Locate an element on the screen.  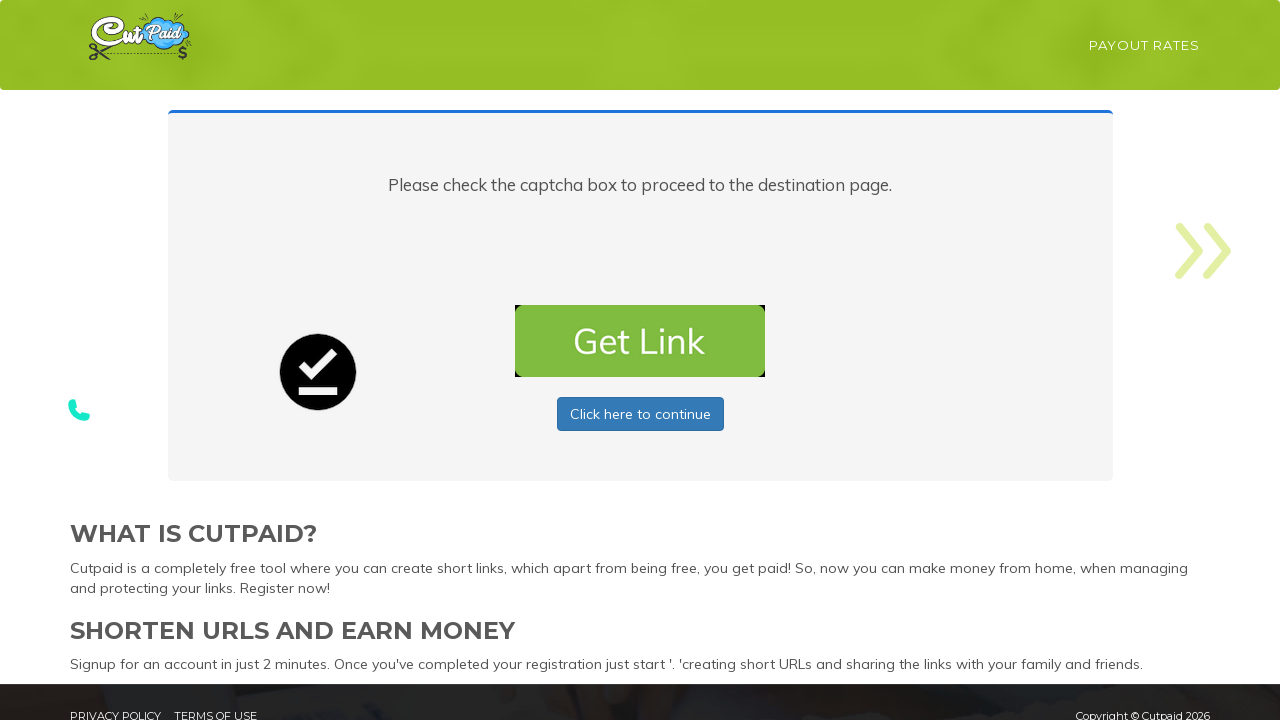
make a phone call is located at coordinates (79, 410).